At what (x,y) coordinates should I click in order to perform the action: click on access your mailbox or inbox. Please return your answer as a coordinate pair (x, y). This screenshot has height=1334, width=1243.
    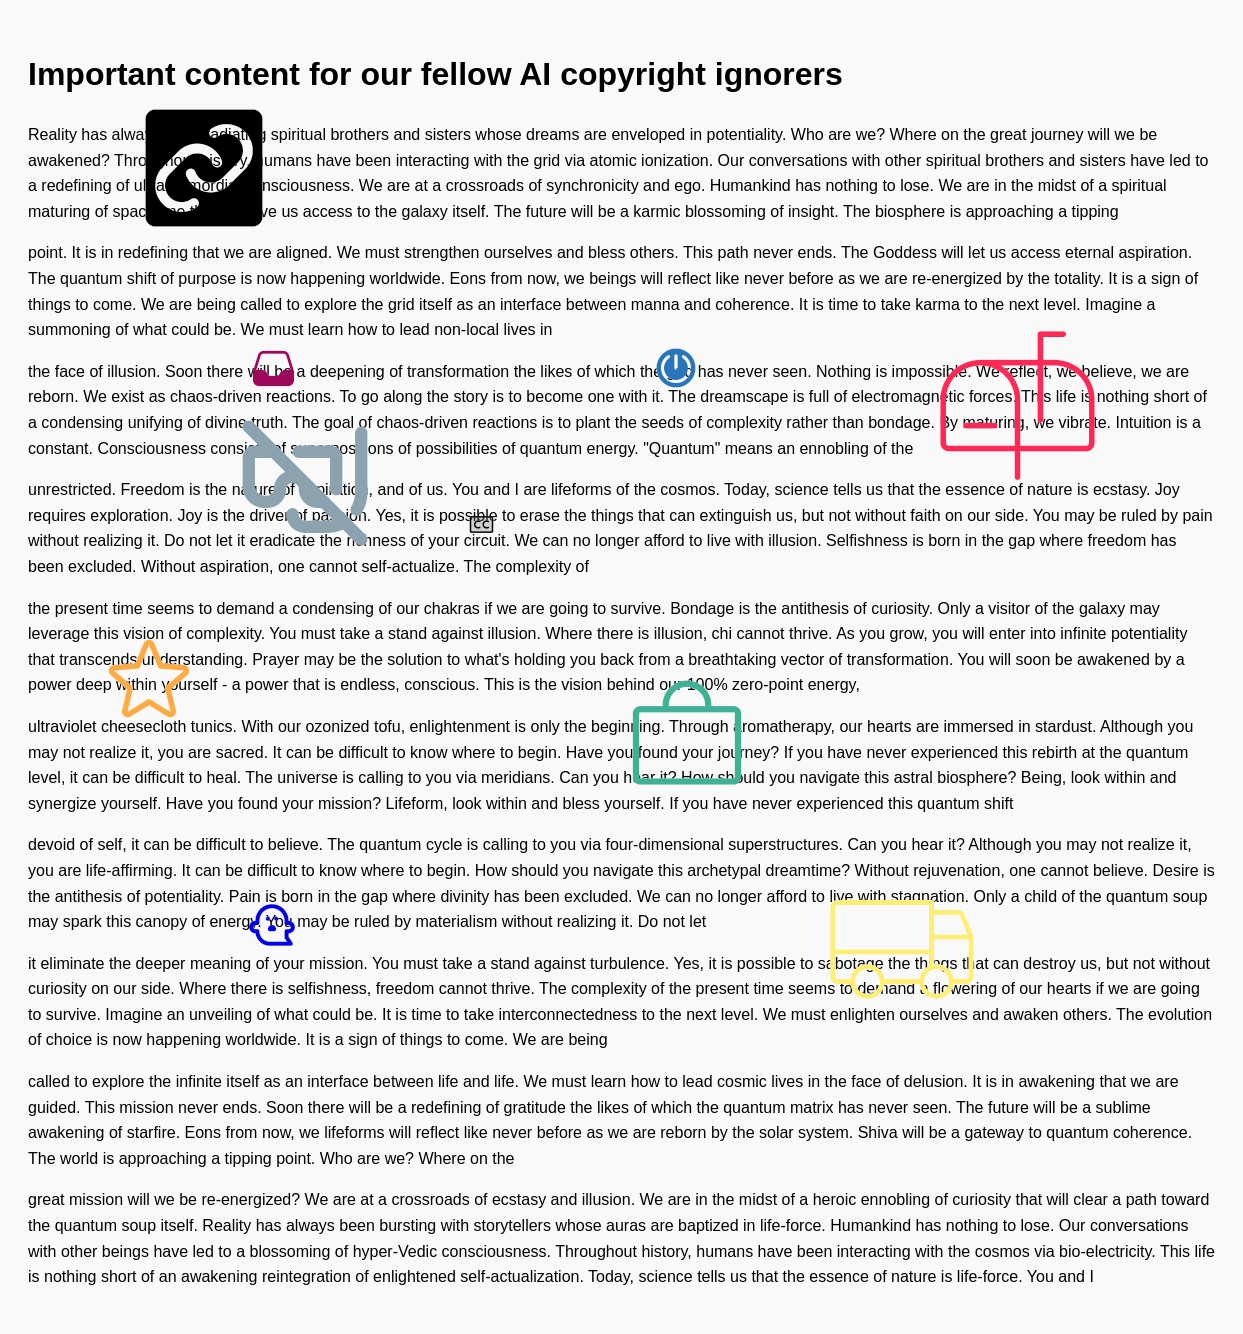
    Looking at the image, I should click on (1017, 408).